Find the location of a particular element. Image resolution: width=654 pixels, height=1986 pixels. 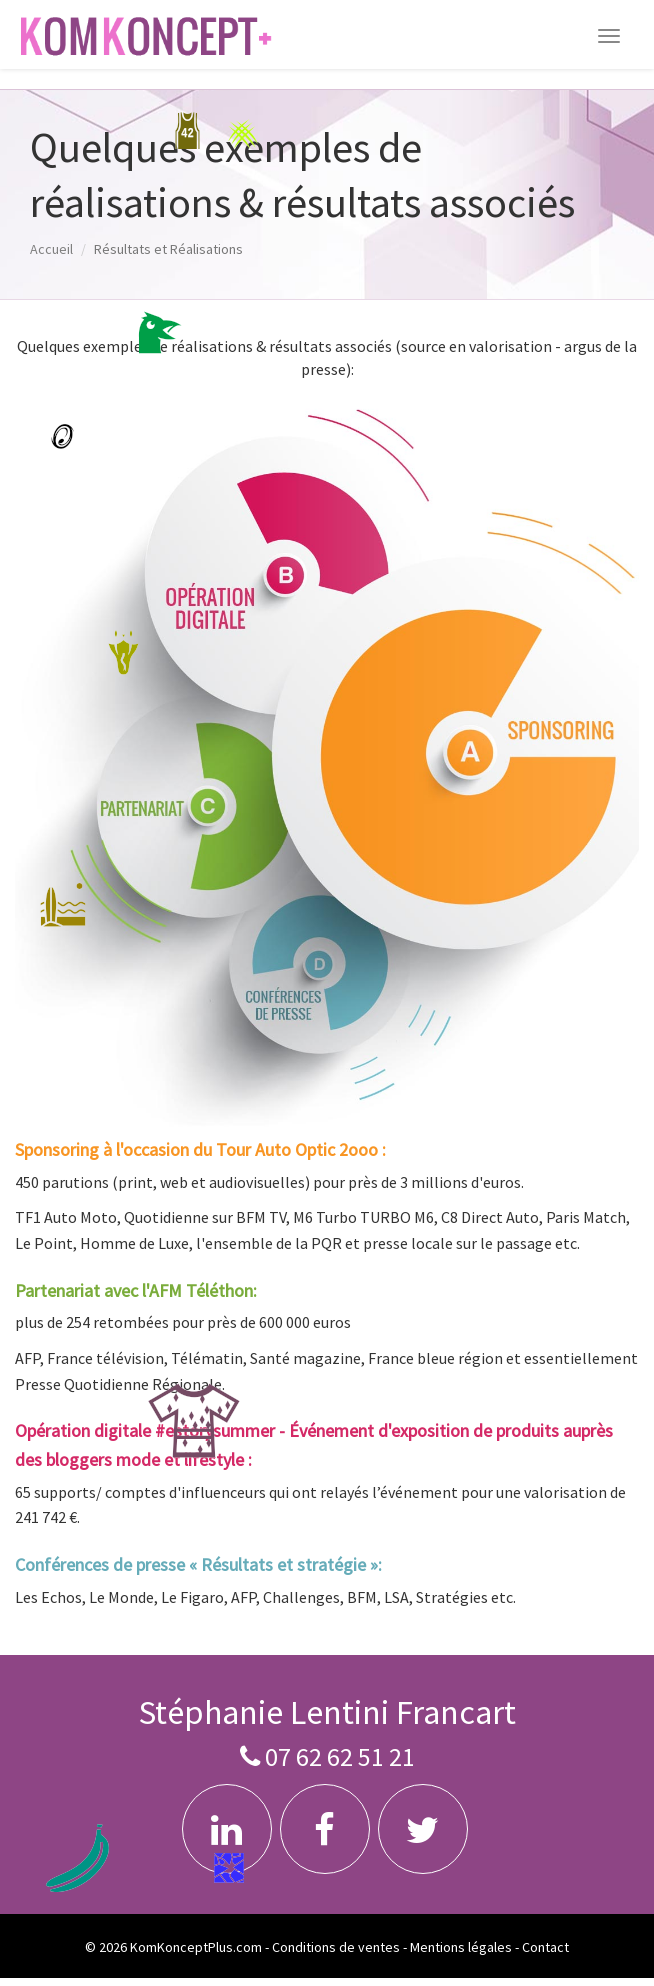

access surfing or water sports activities is located at coordinates (63, 904).